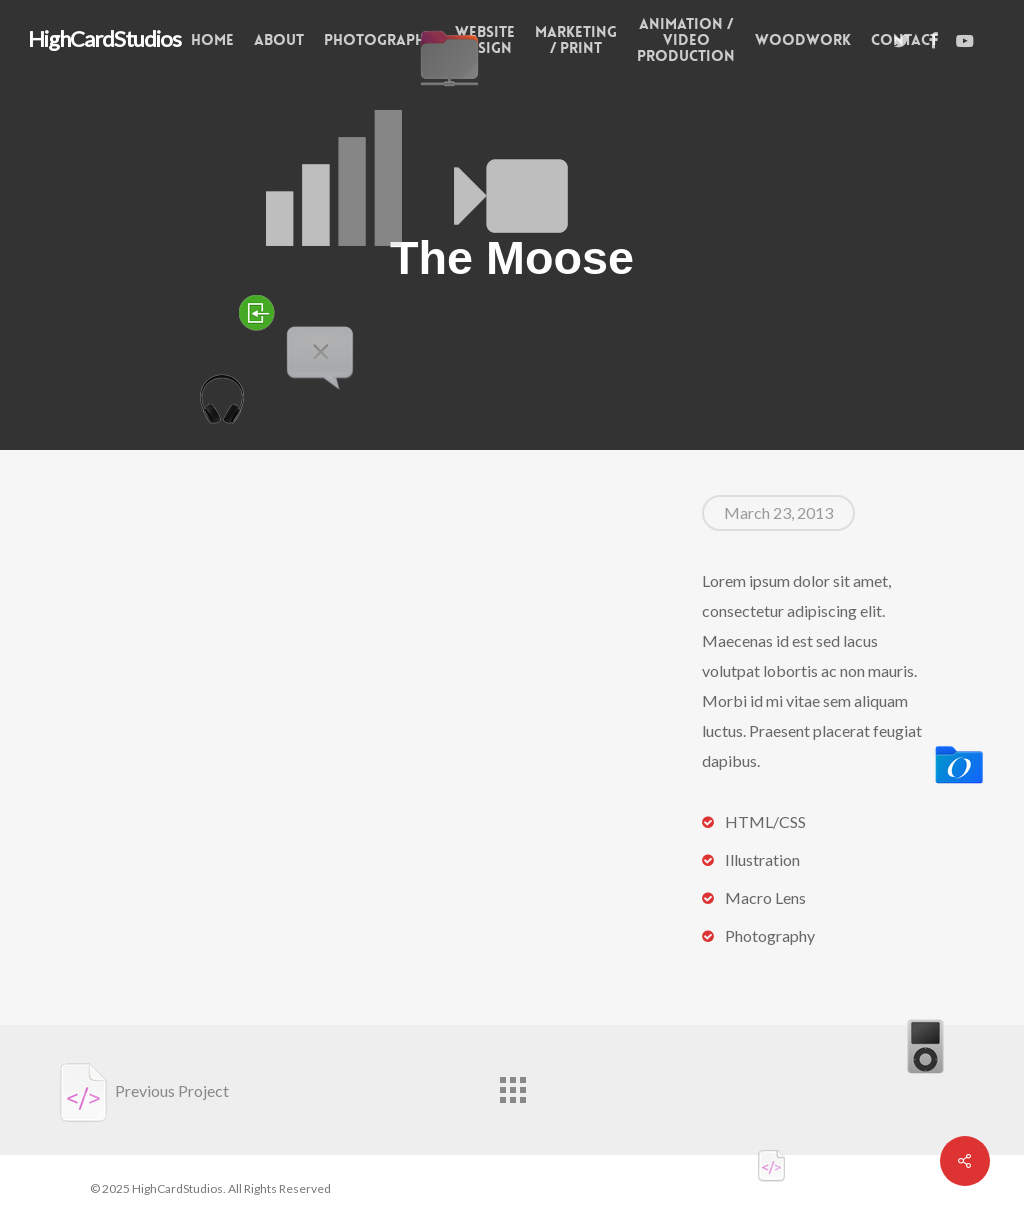 The width and height of the screenshot is (1024, 1220). Describe the element at coordinates (771, 1165) in the screenshot. I see `an xml file type indicator` at that location.